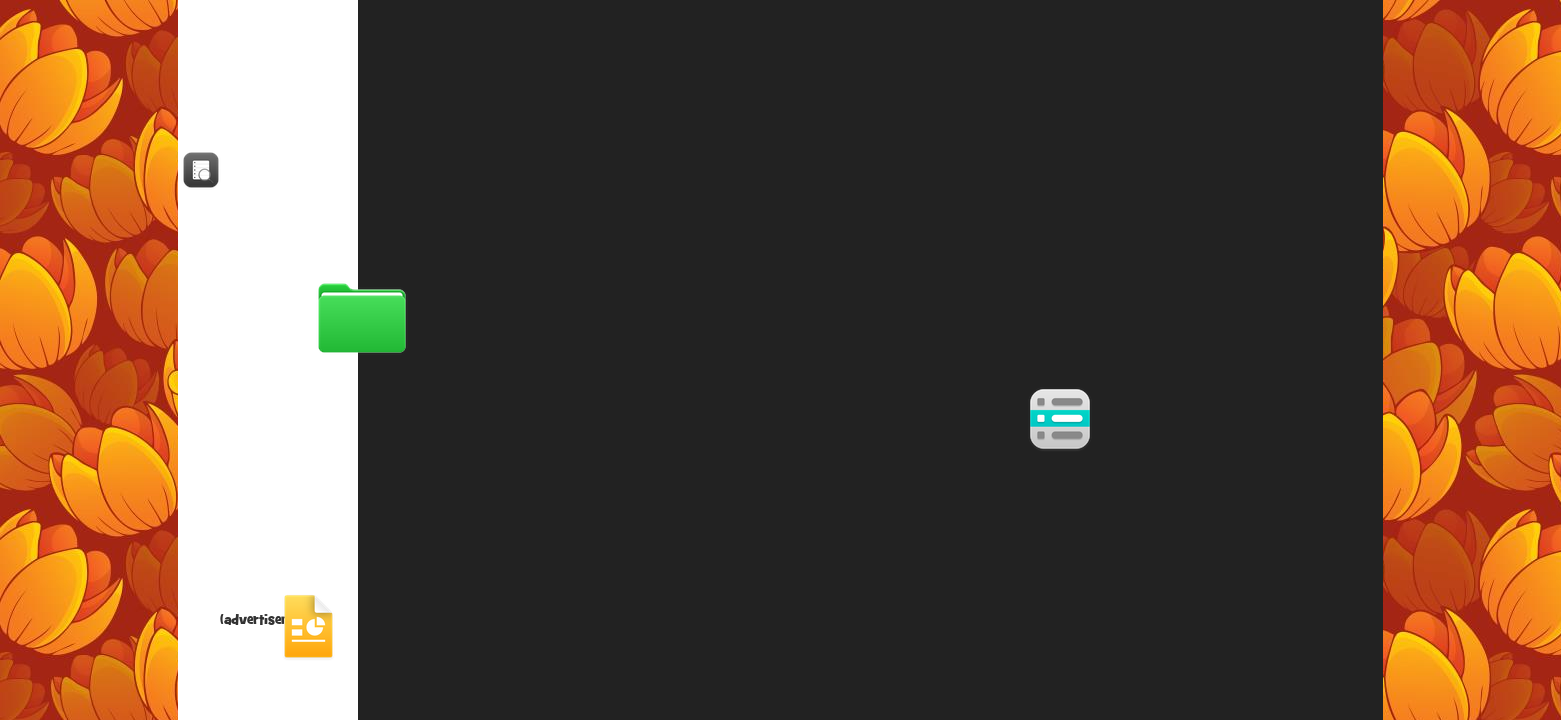 Image resolution: width=1561 pixels, height=720 pixels. What do you see at coordinates (1060, 419) in the screenshot?
I see `open libre menu editor app` at bounding box center [1060, 419].